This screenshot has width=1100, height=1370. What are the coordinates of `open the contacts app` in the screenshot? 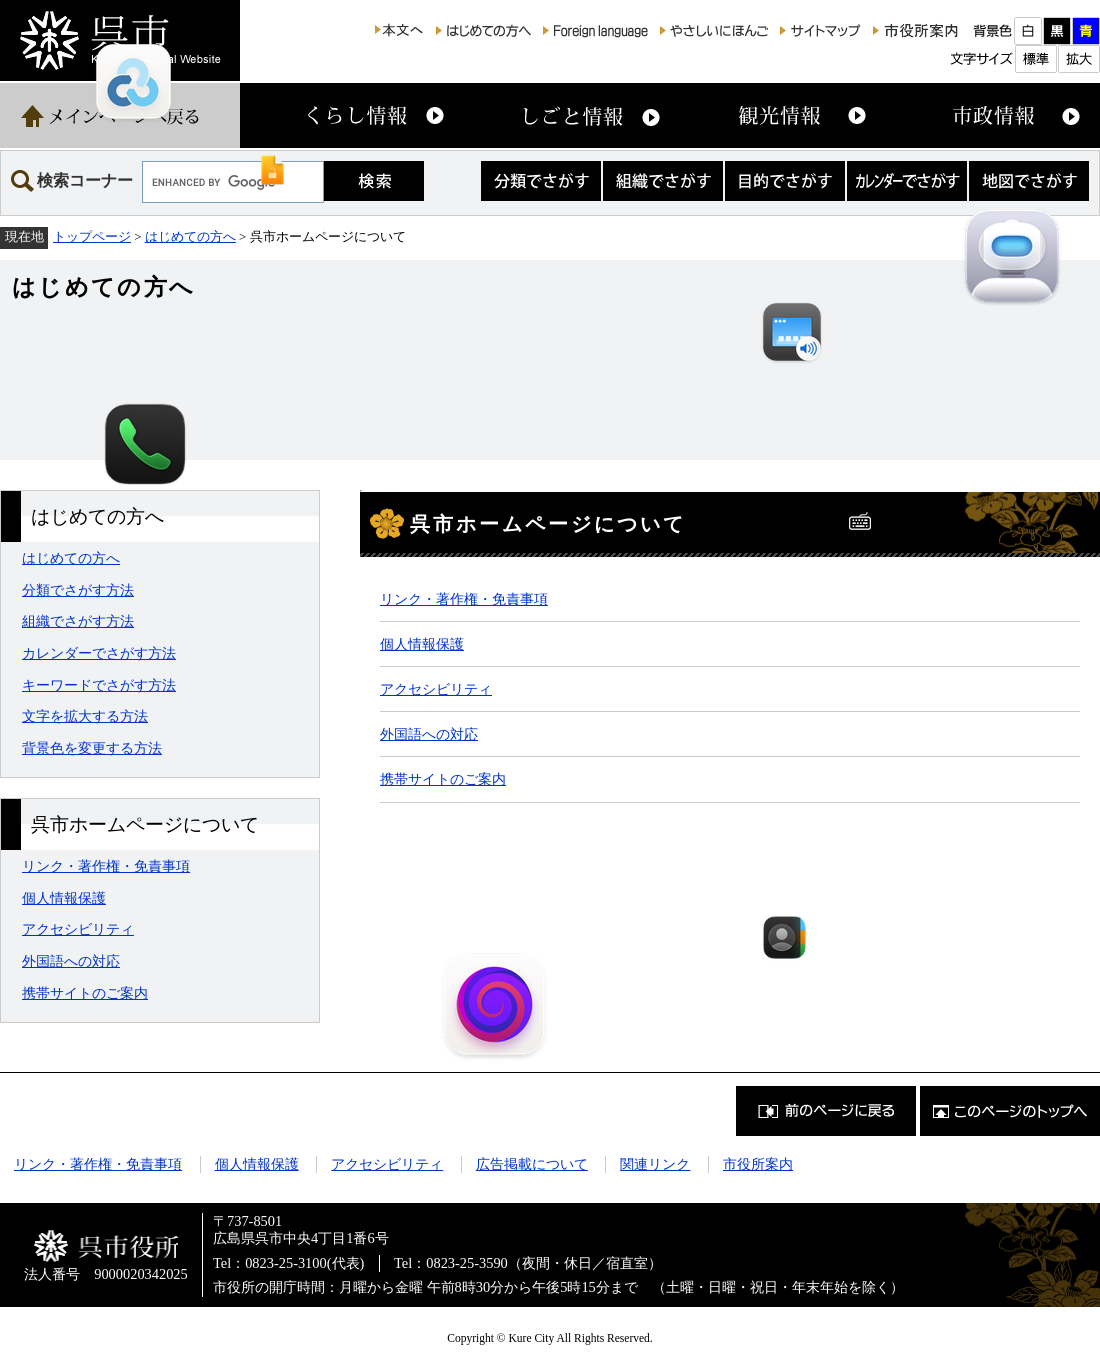 It's located at (784, 937).